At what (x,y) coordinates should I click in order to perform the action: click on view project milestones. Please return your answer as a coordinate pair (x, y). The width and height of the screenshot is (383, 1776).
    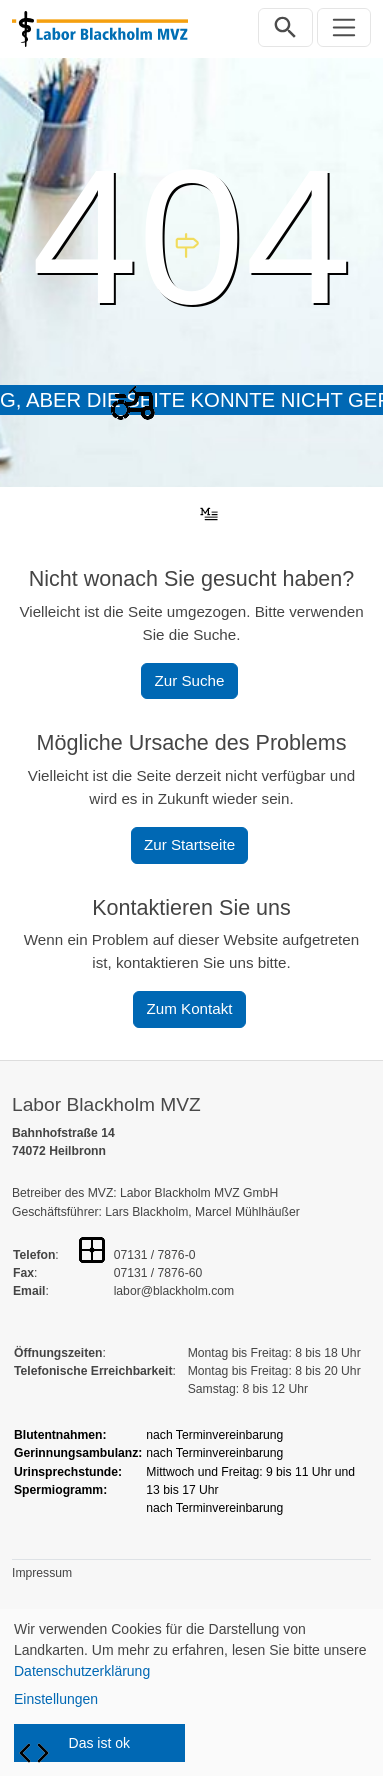
    Looking at the image, I should click on (186, 245).